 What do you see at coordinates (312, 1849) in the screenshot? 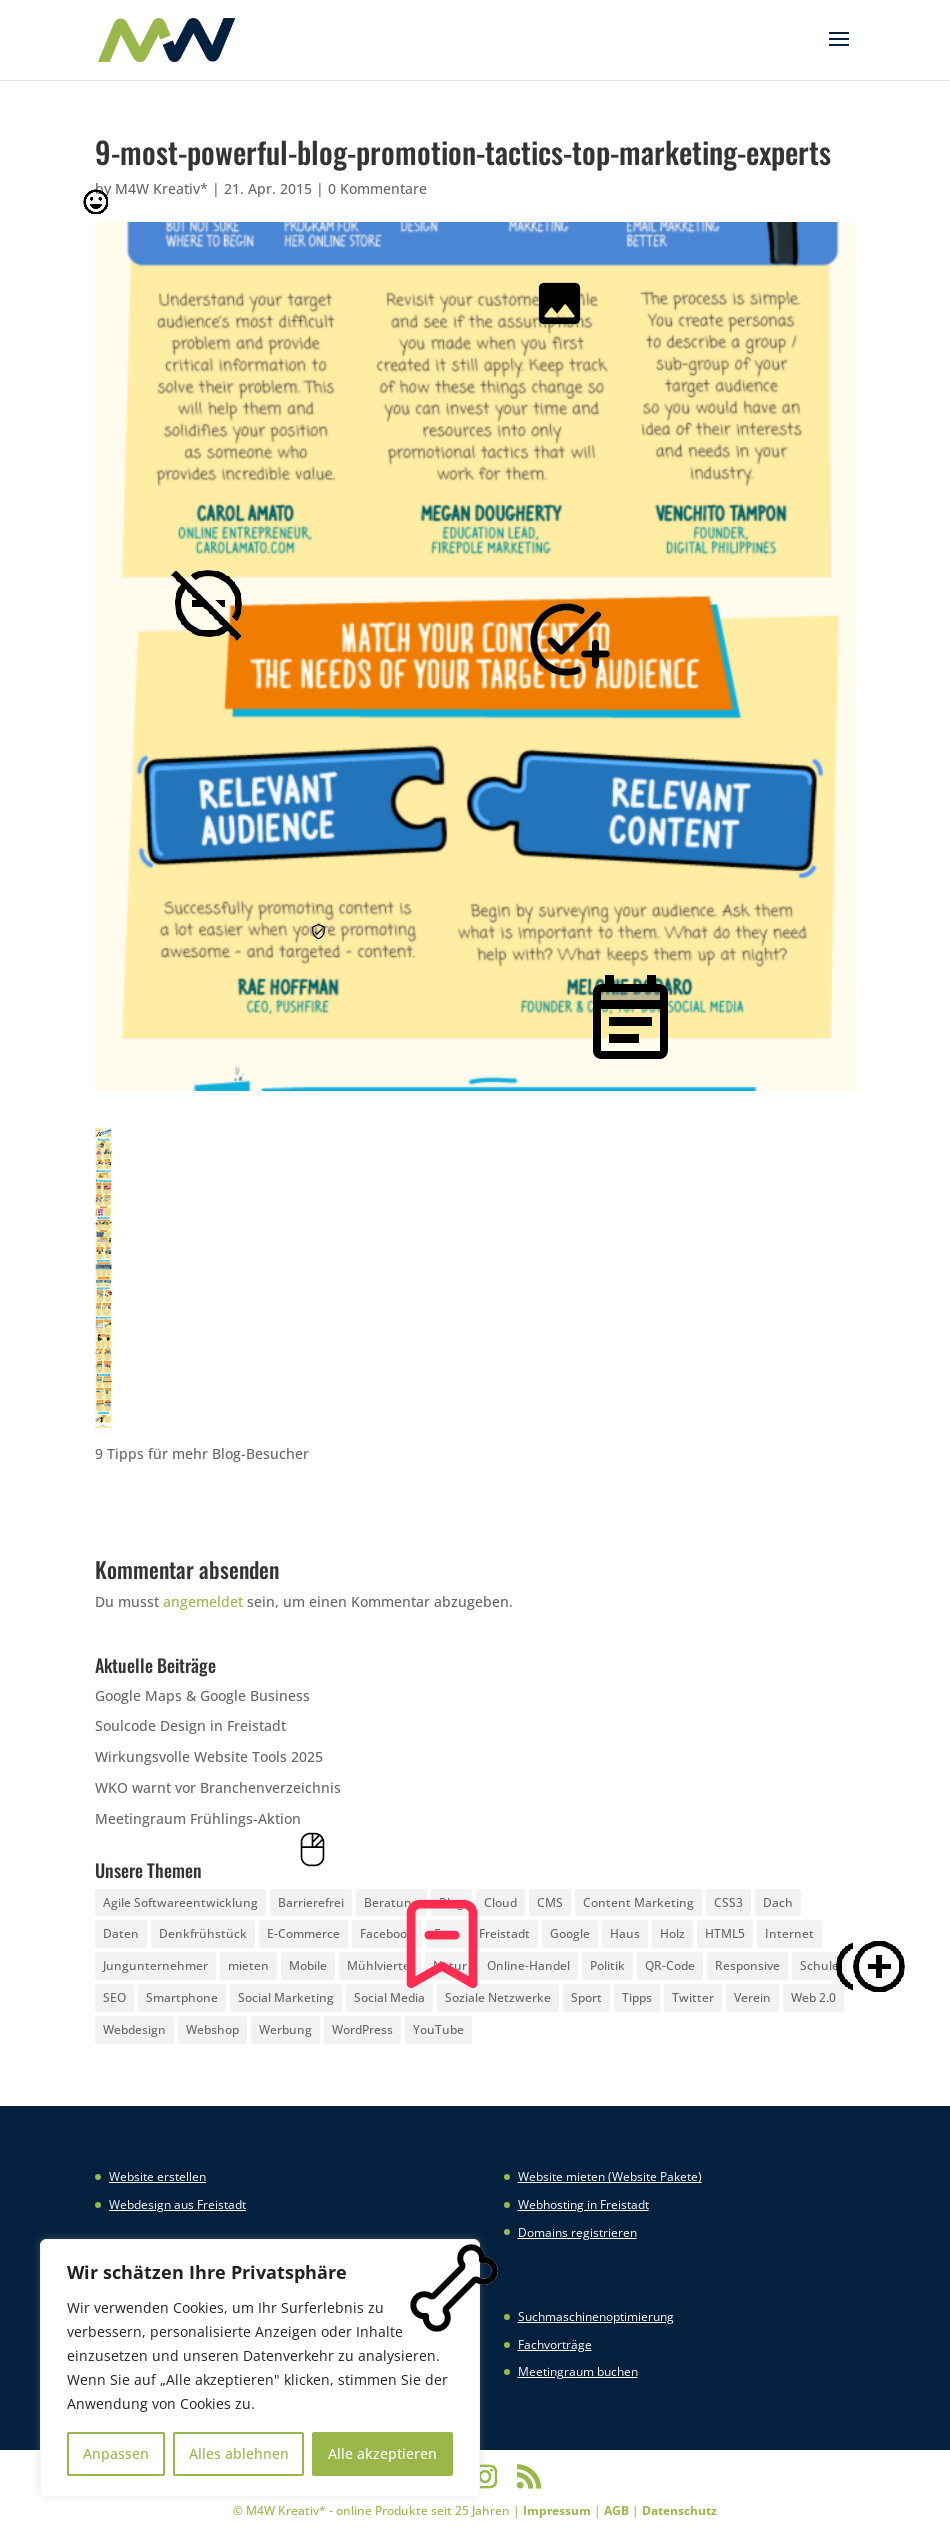
I see `right-click to open context menu` at bounding box center [312, 1849].